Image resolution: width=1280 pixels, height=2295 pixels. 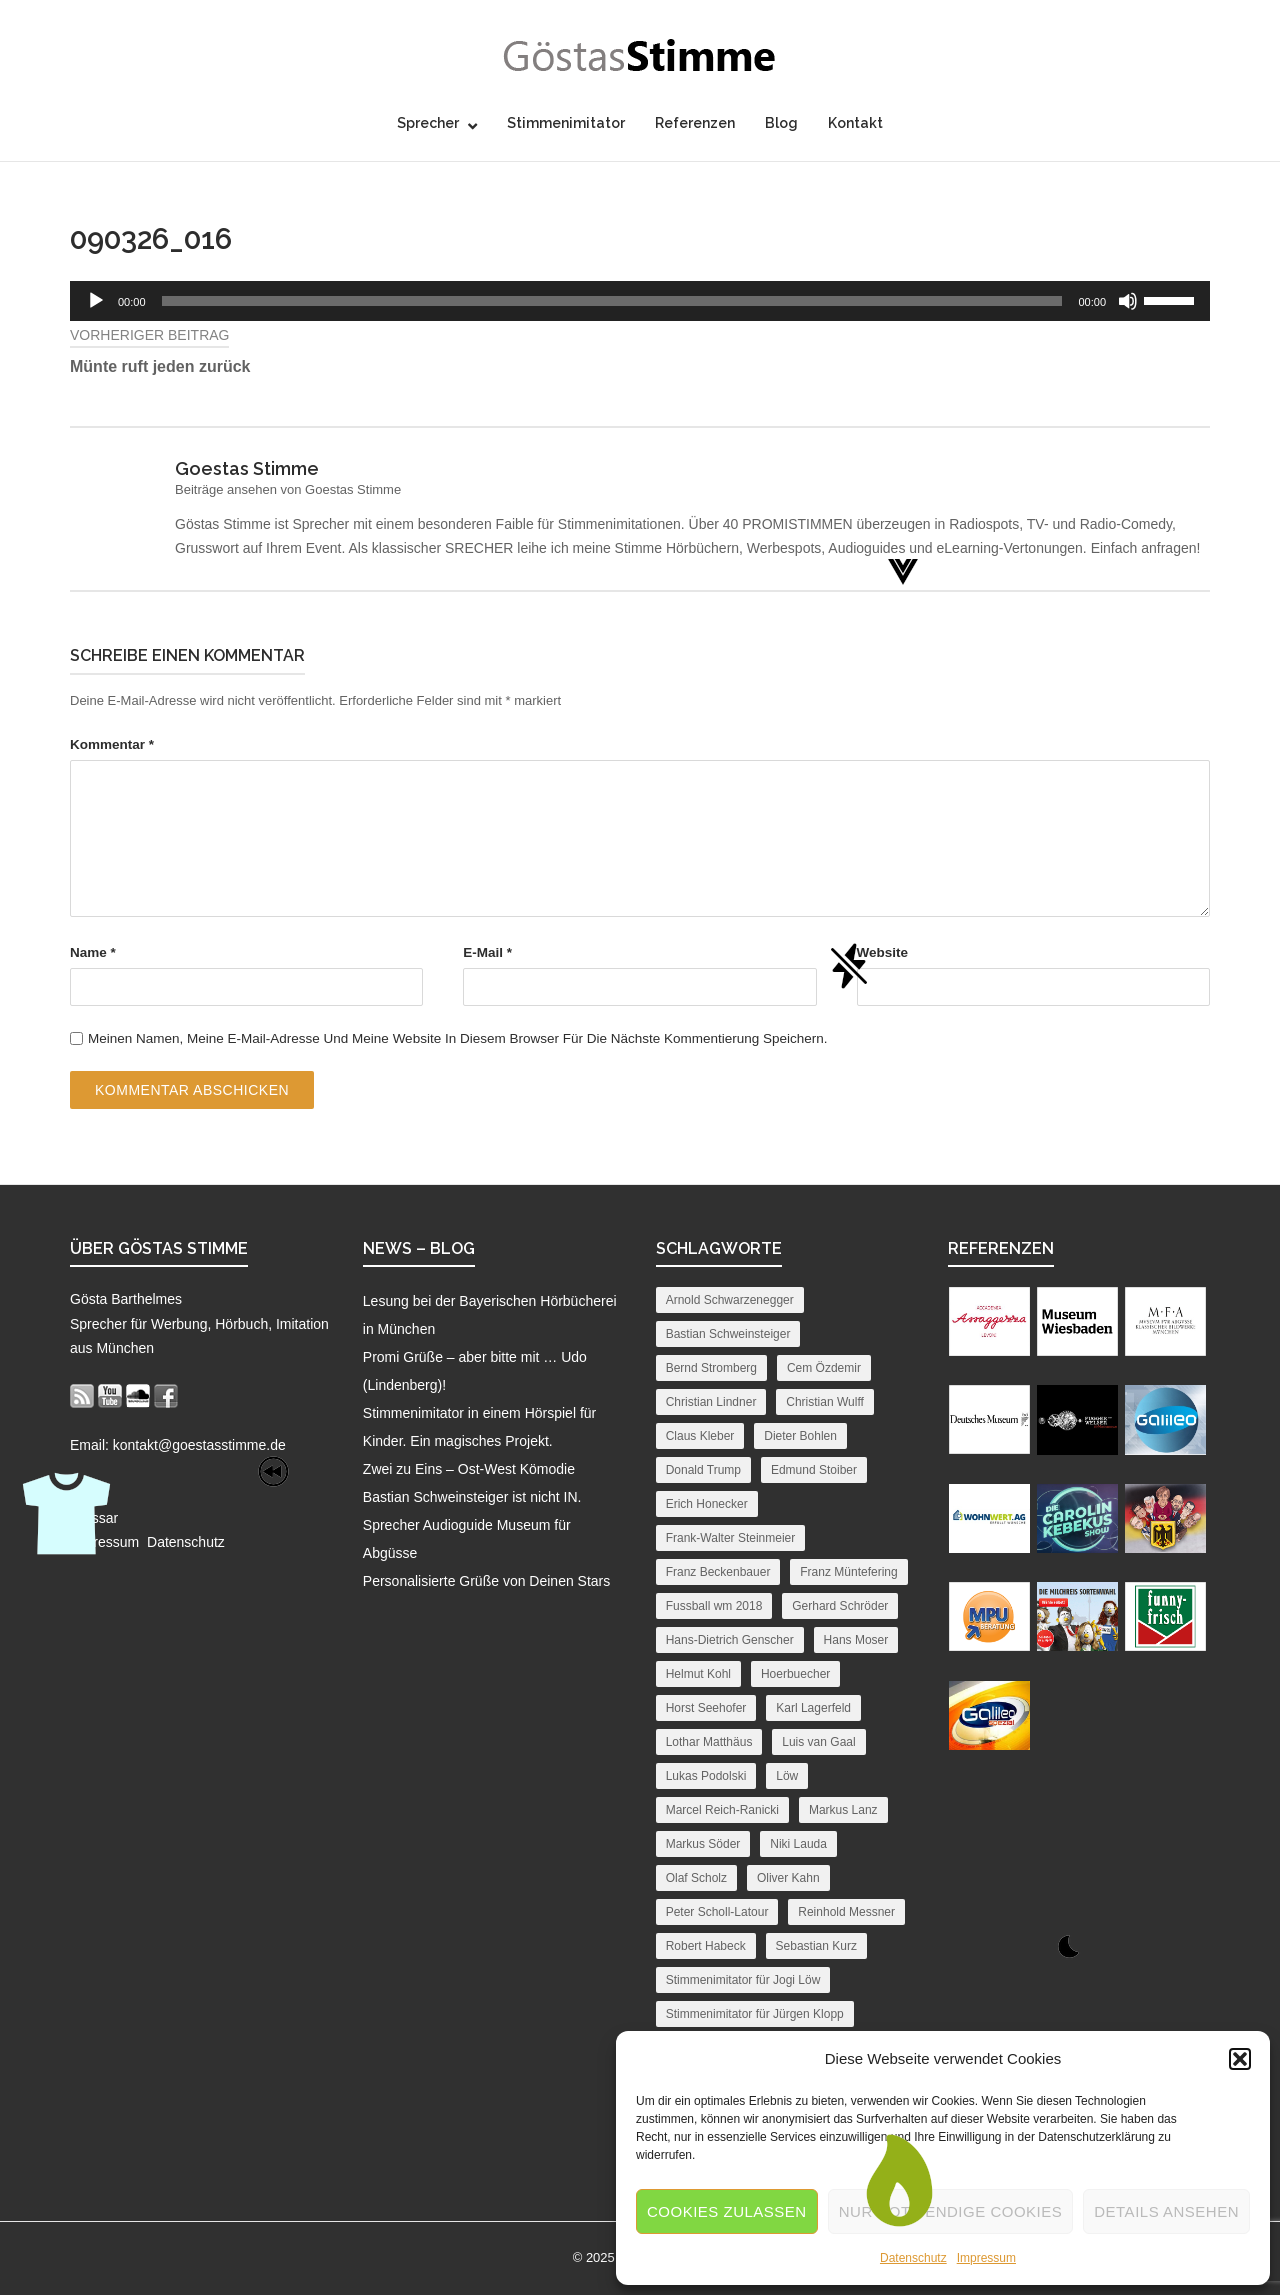 I want to click on rewind or skip to previous track, so click(x=273, y=1471).